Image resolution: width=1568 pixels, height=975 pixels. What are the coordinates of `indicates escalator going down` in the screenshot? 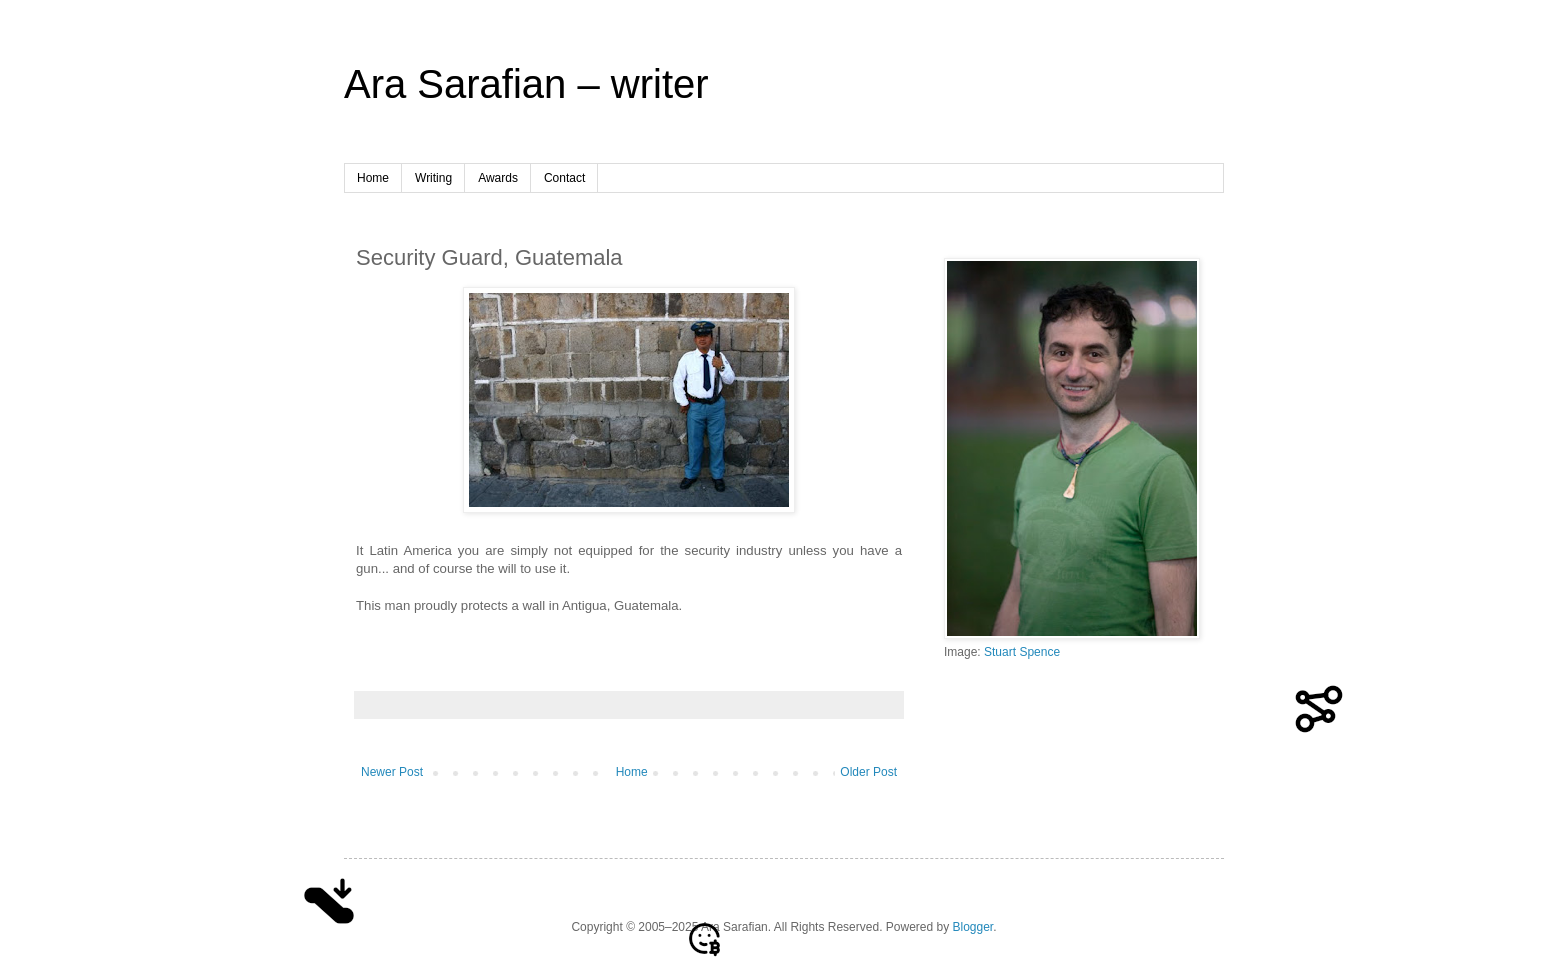 It's located at (329, 901).